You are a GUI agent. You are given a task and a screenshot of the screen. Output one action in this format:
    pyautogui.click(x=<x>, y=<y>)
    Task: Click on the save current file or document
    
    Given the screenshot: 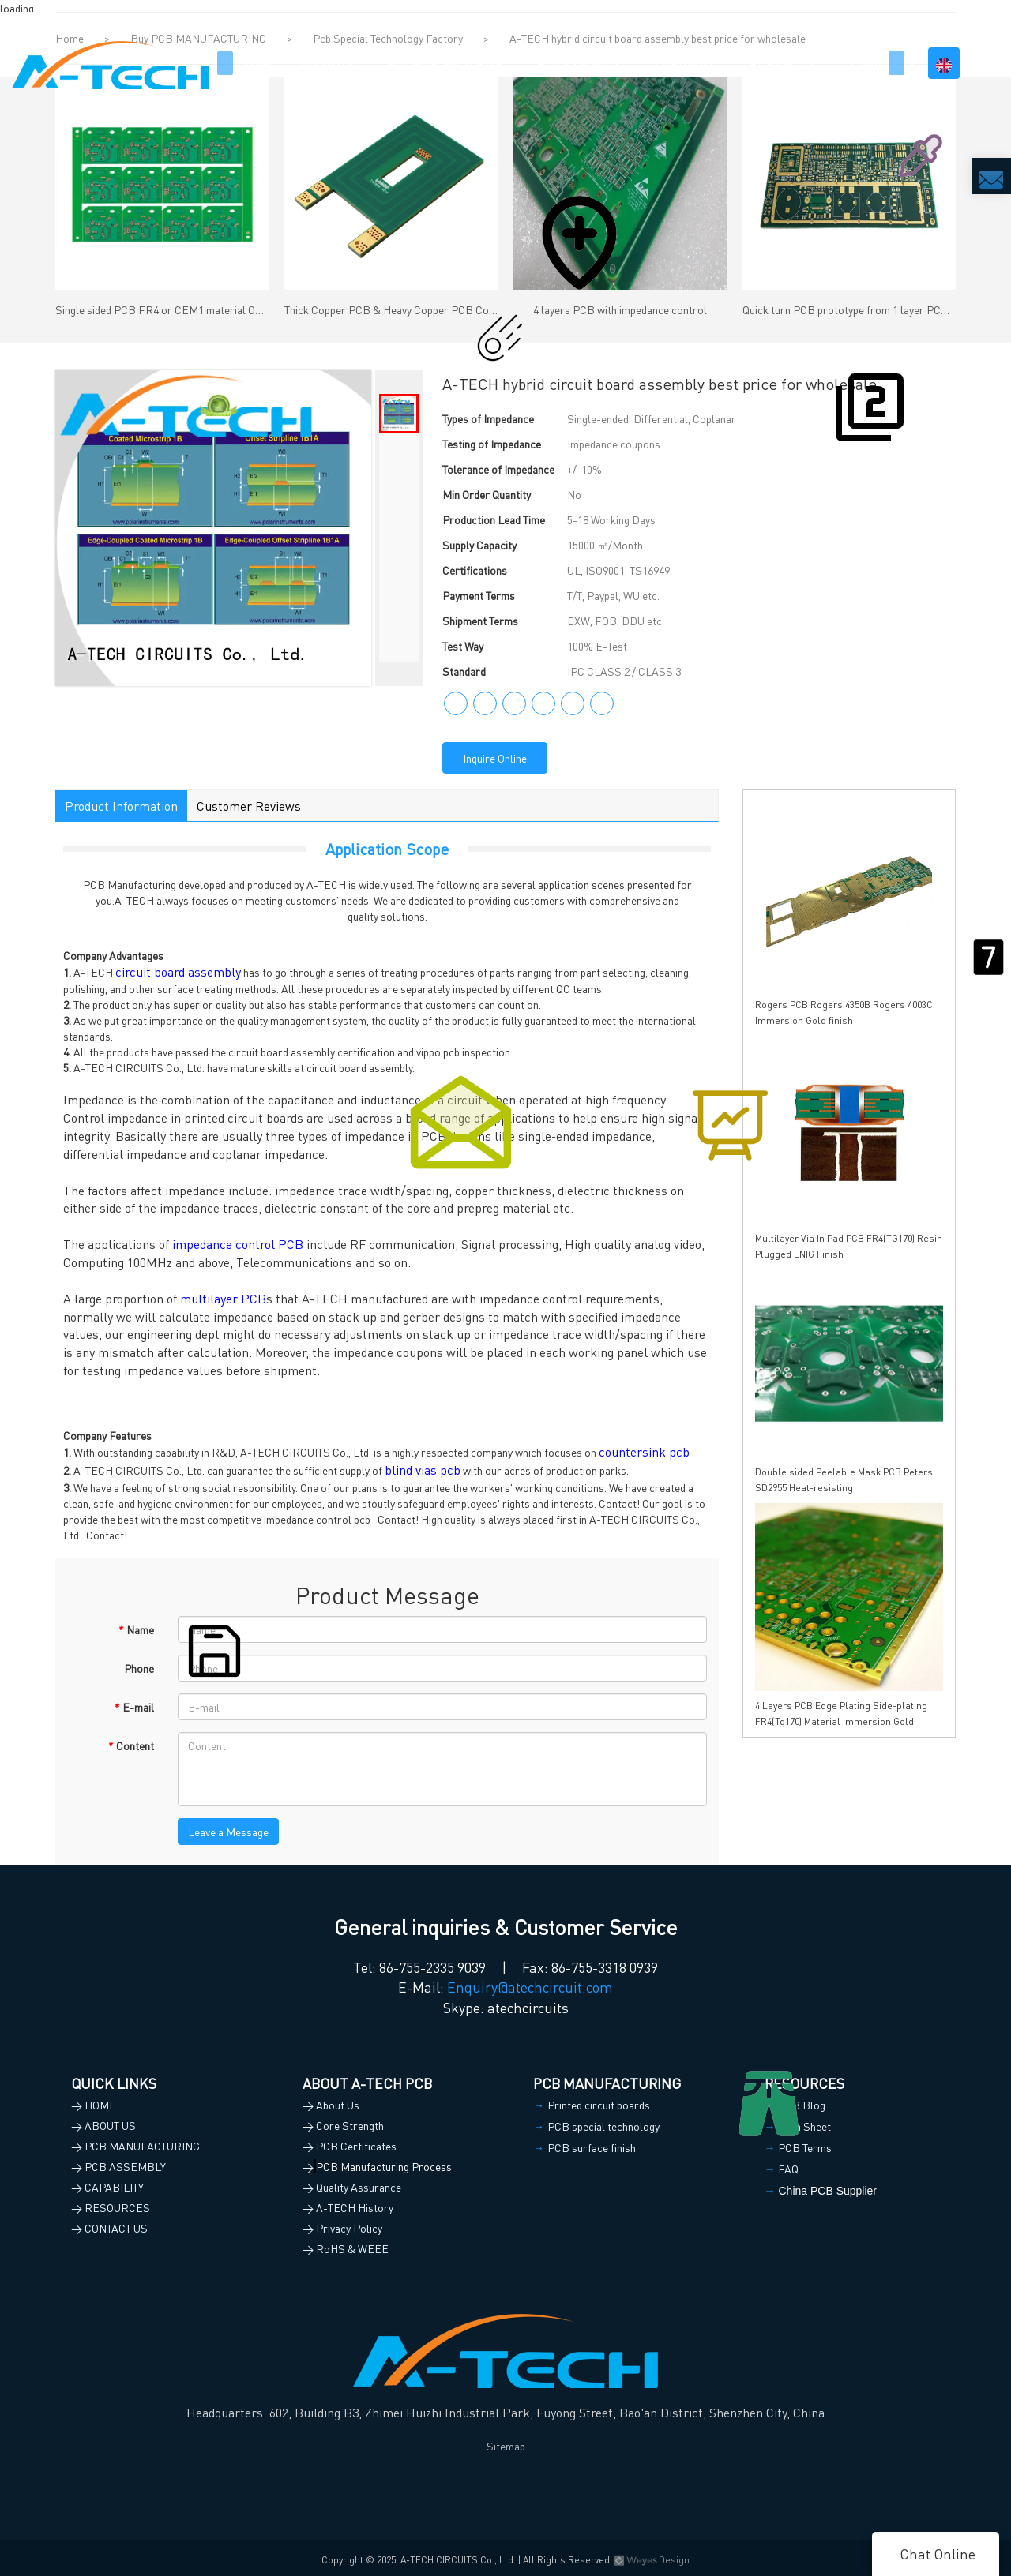 What is the action you would take?
    pyautogui.click(x=214, y=1651)
    